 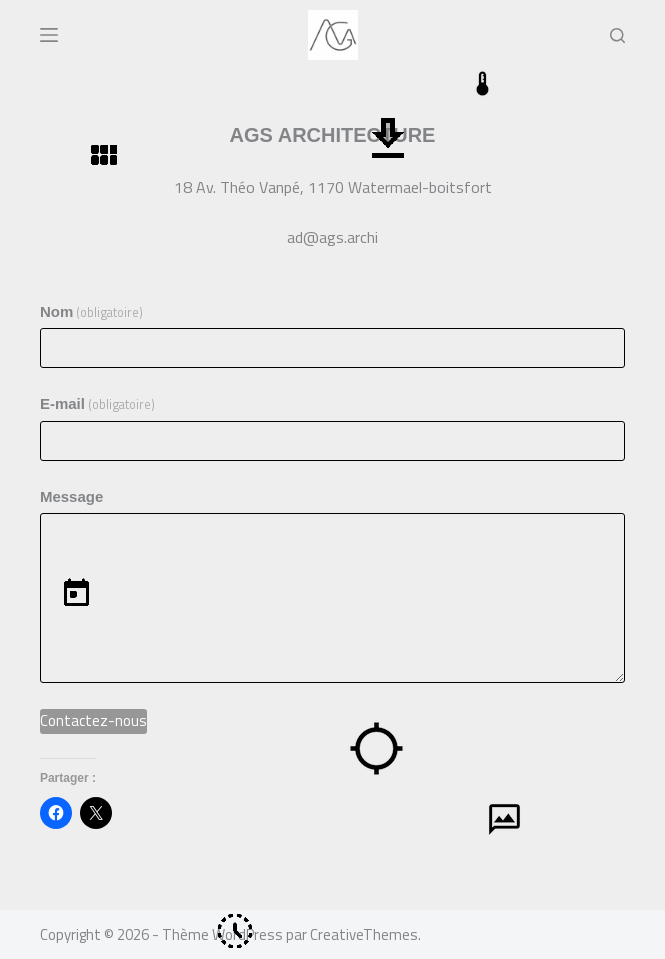 What do you see at coordinates (376, 748) in the screenshot?
I see `searching for current location` at bounding box center [376, 748].